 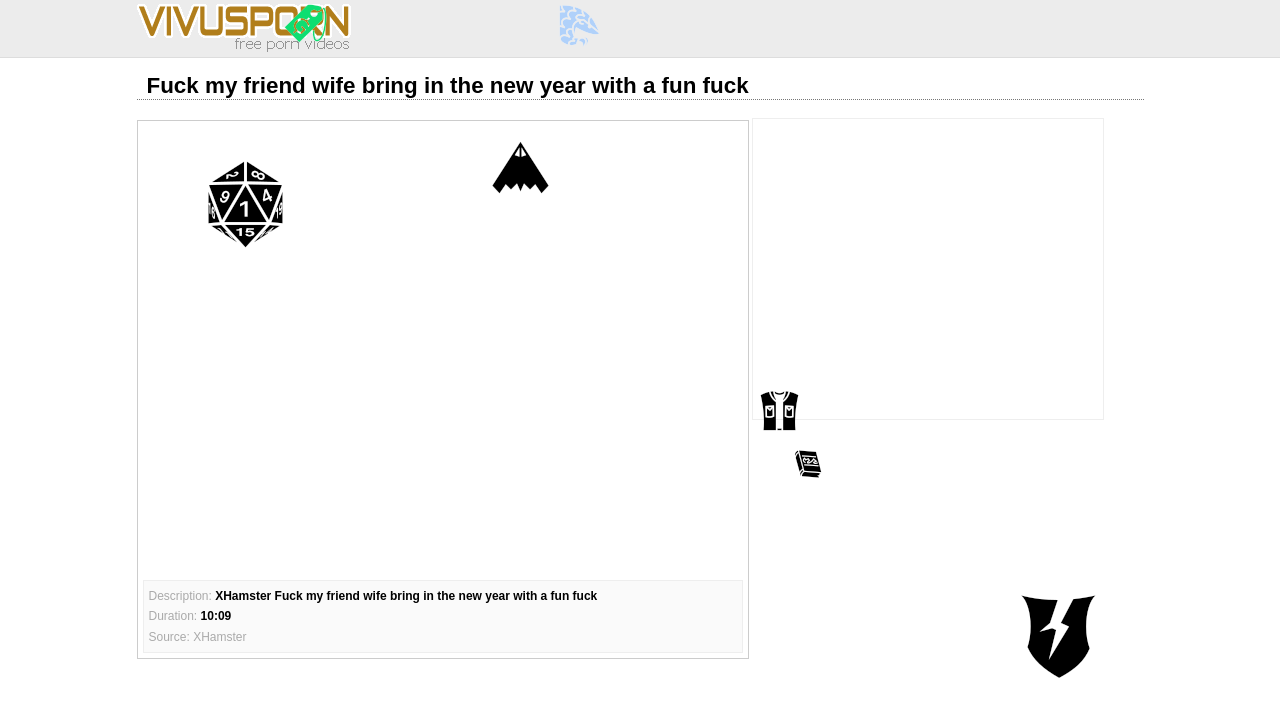 What do you see at coordinates (305, 23) in the screenshot?
I see `view price or discount information` at bounding box center [305, 23].